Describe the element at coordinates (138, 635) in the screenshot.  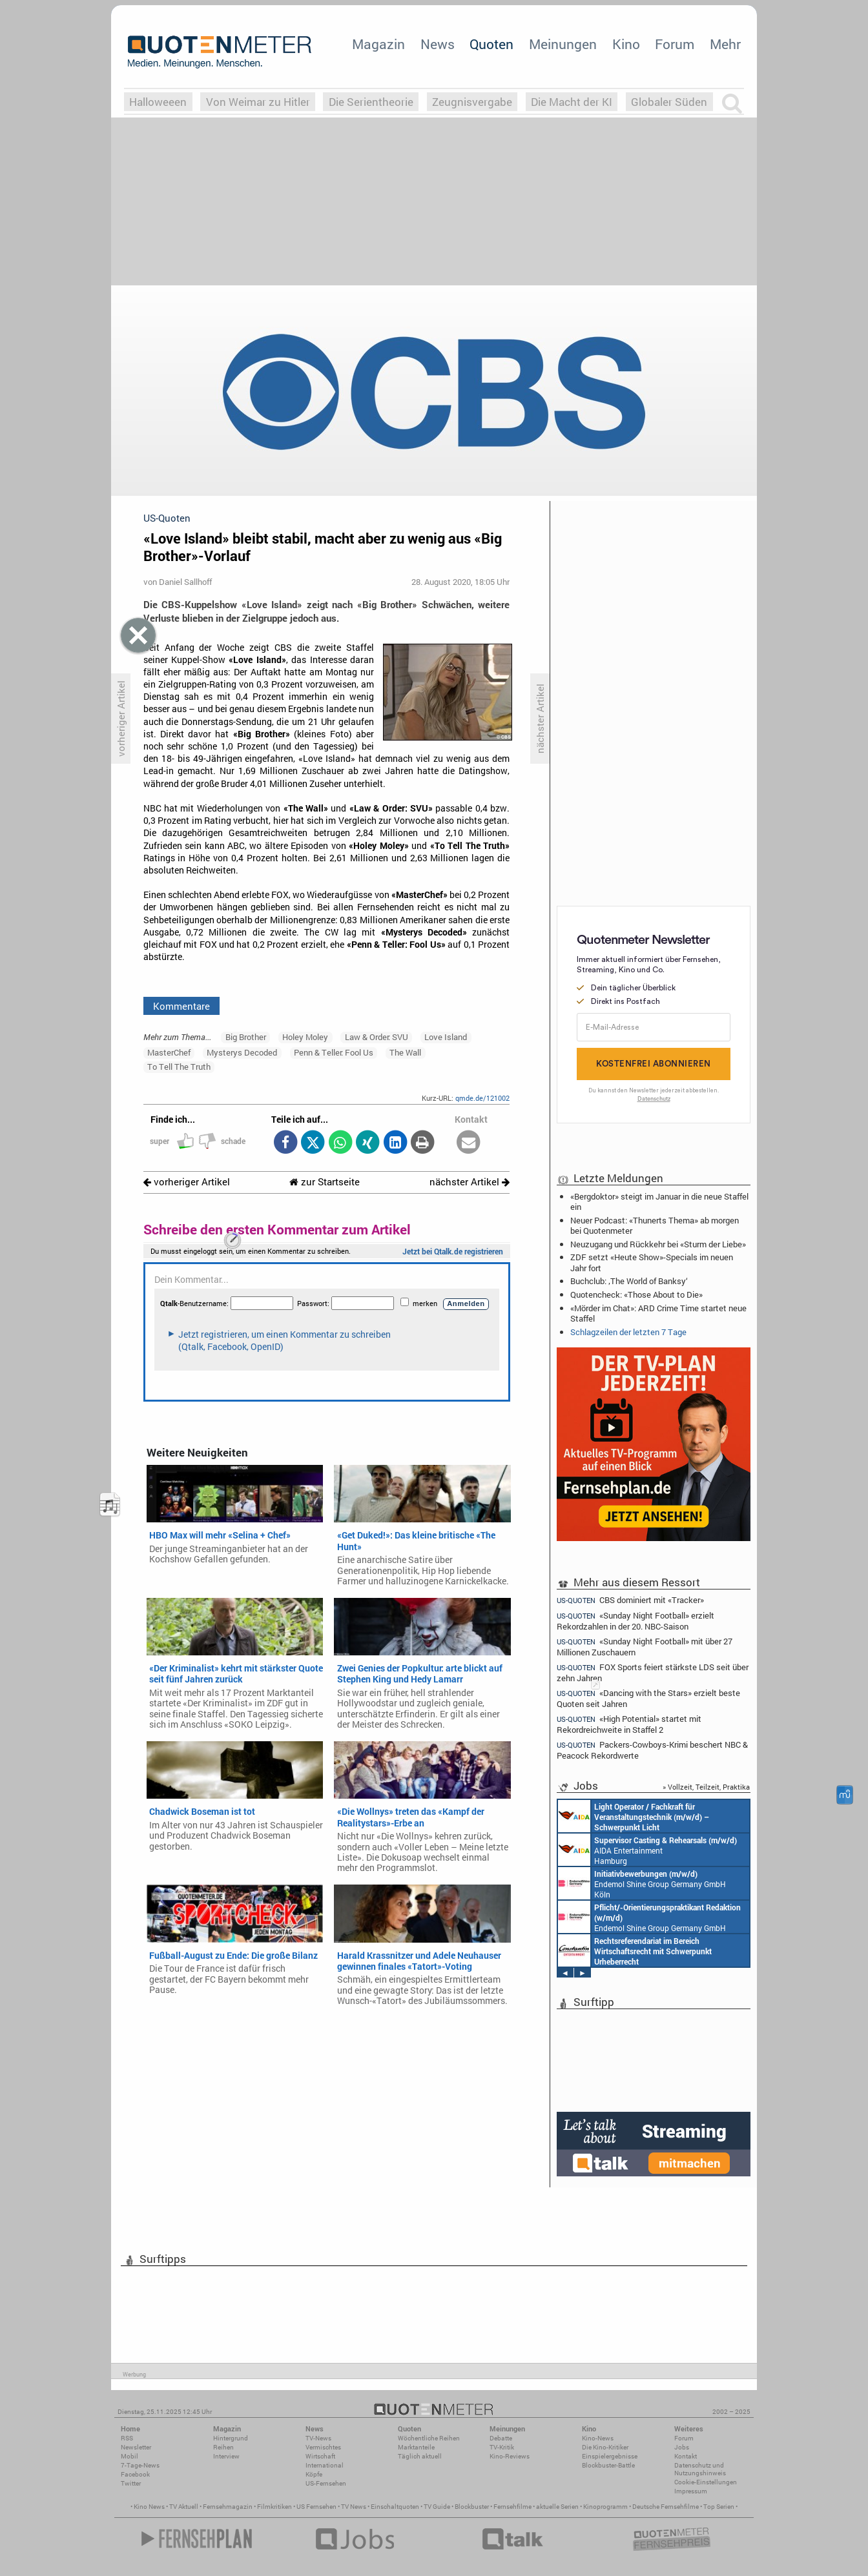
I see `indicates an unavailable or inaccessible item` at that location.